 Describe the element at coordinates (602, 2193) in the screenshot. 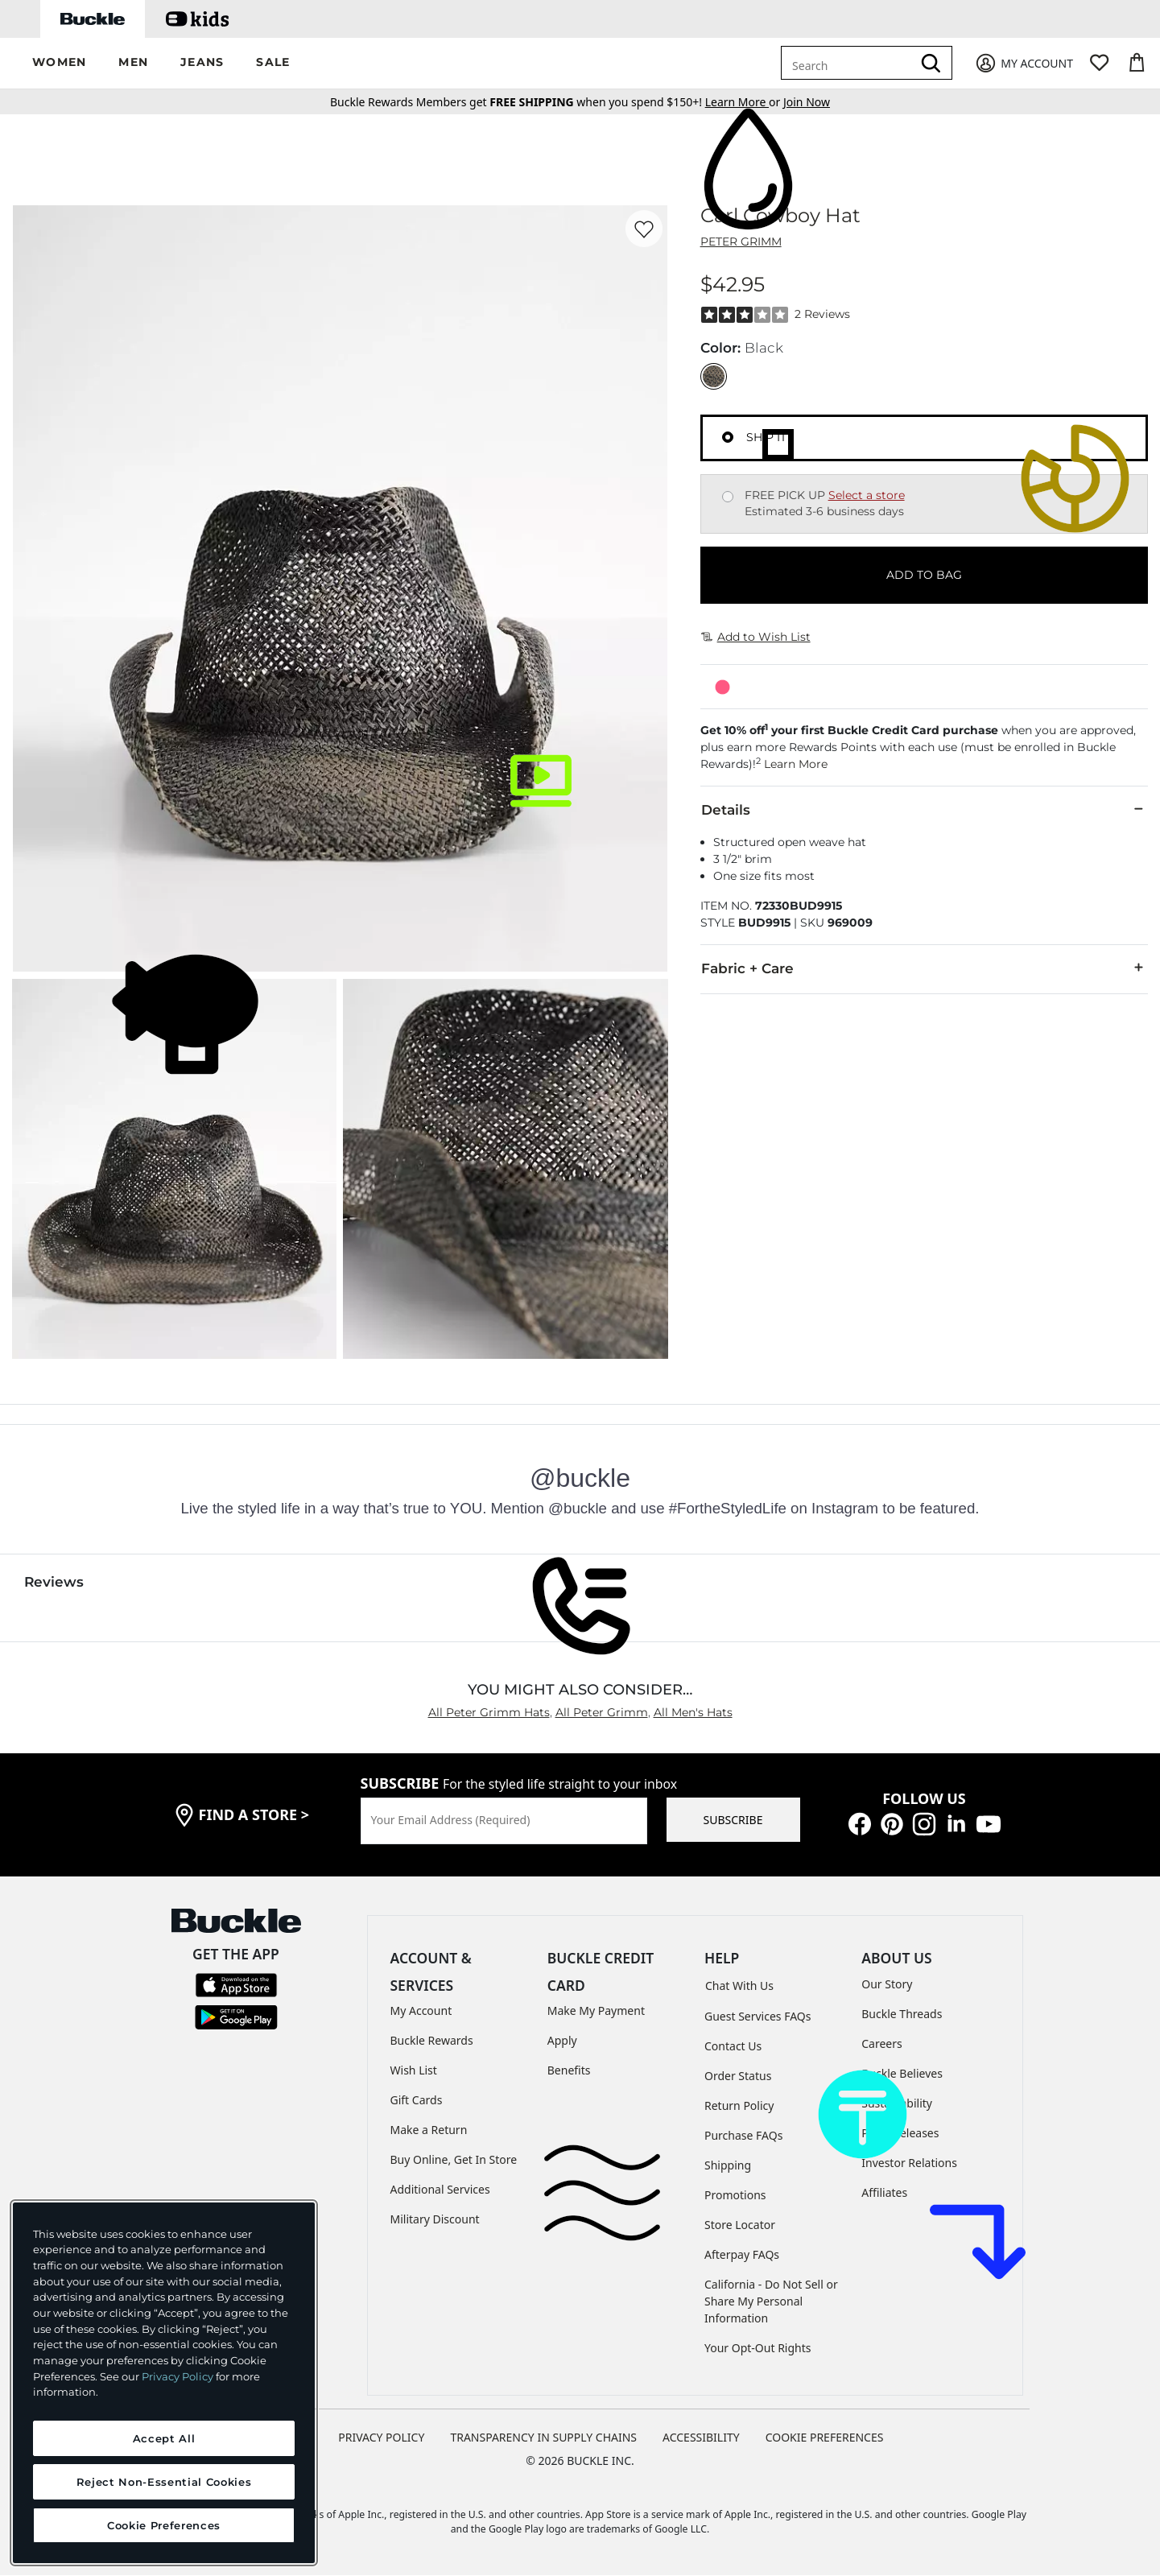

I see `indicates water or aquatic features` at that location.